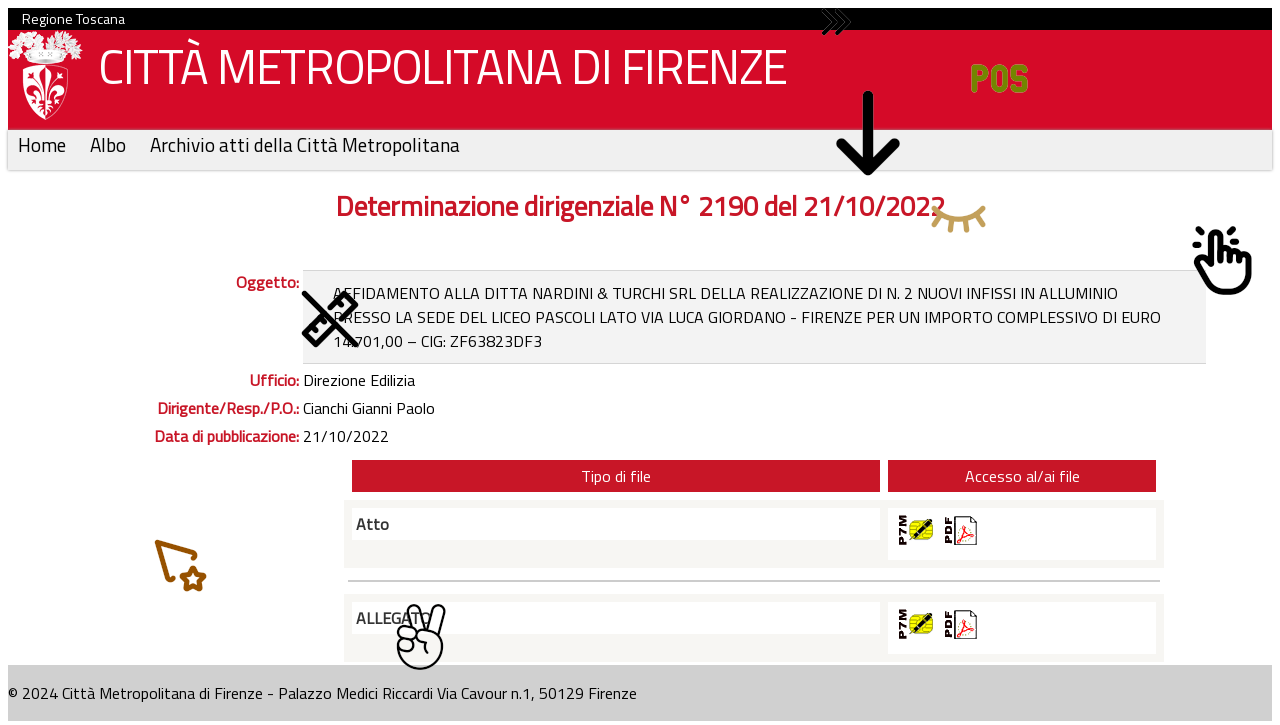 This screenshot has height=725, width=1280. What do you see at coordinates (420, 637) in the screenshot?
I see `send a peace sign reaction or emoji` at bounding box center [420, 637].